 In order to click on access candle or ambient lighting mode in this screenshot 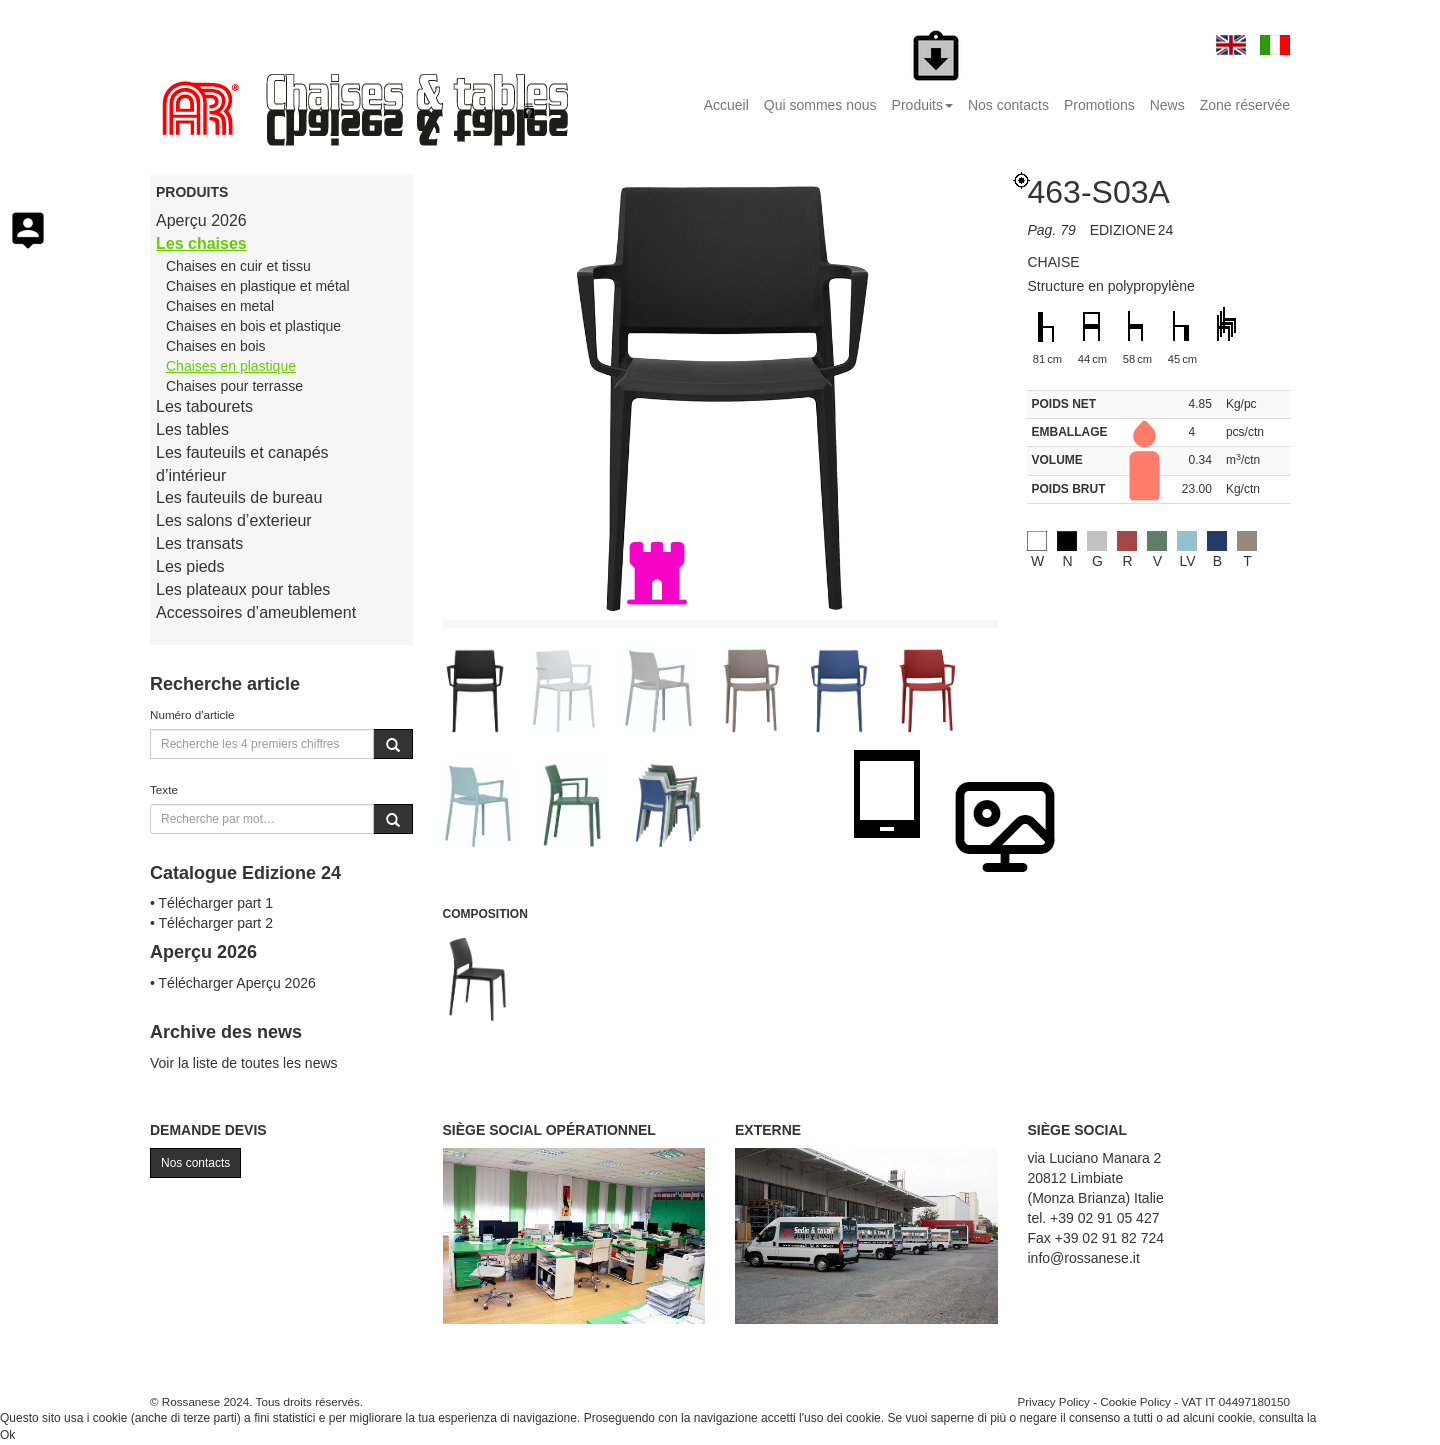, I will do `click(1144, 462)`.